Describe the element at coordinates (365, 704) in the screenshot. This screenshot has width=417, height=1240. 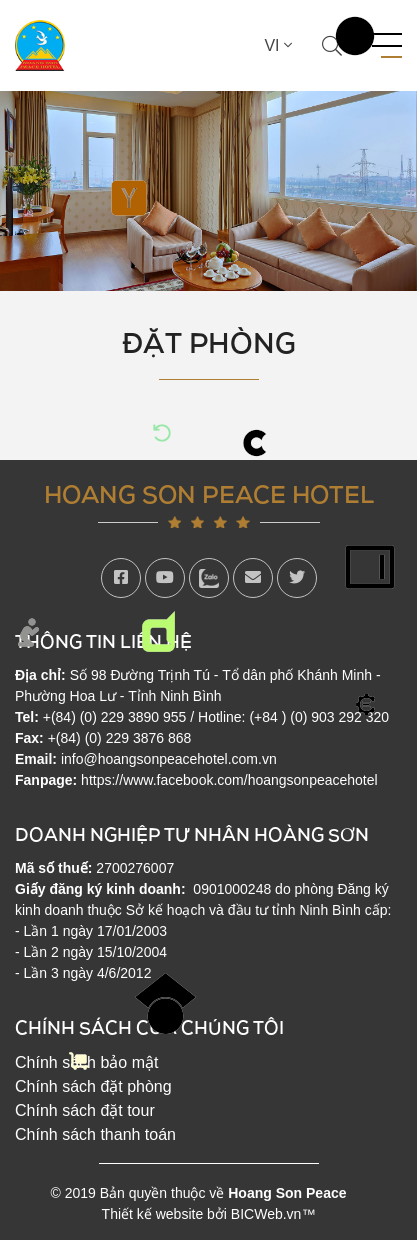
I see `open compiler explorer tool` at that location.